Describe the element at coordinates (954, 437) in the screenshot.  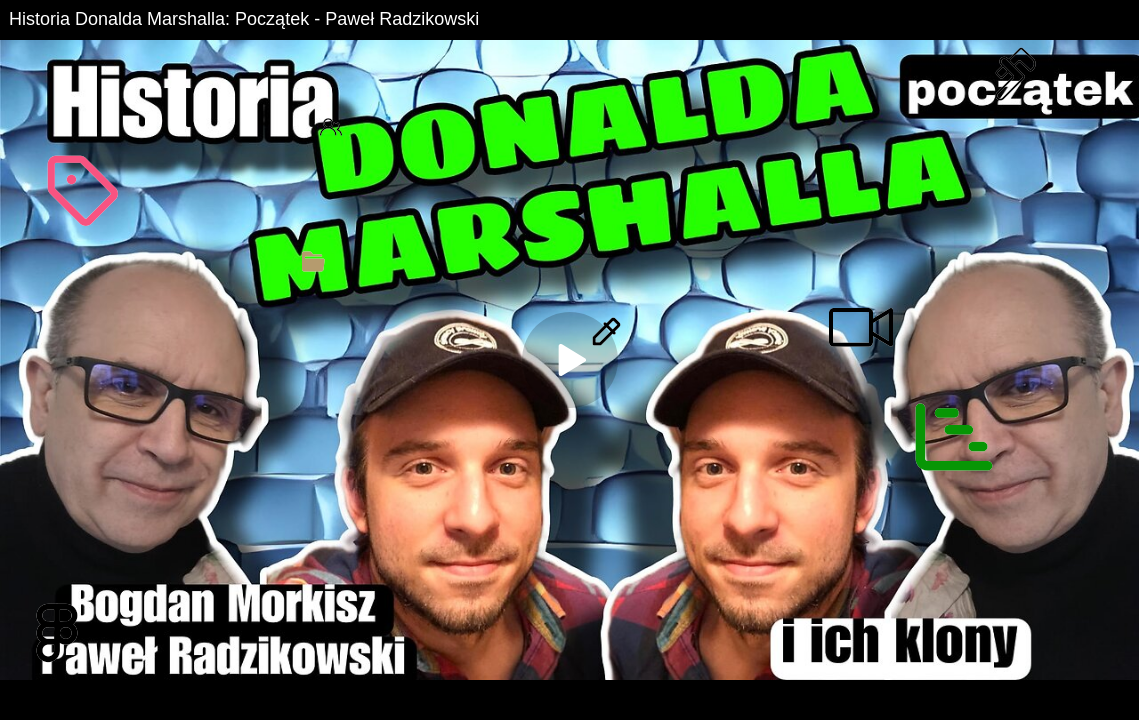
I see `view project timeline or gantt chart` at that location.